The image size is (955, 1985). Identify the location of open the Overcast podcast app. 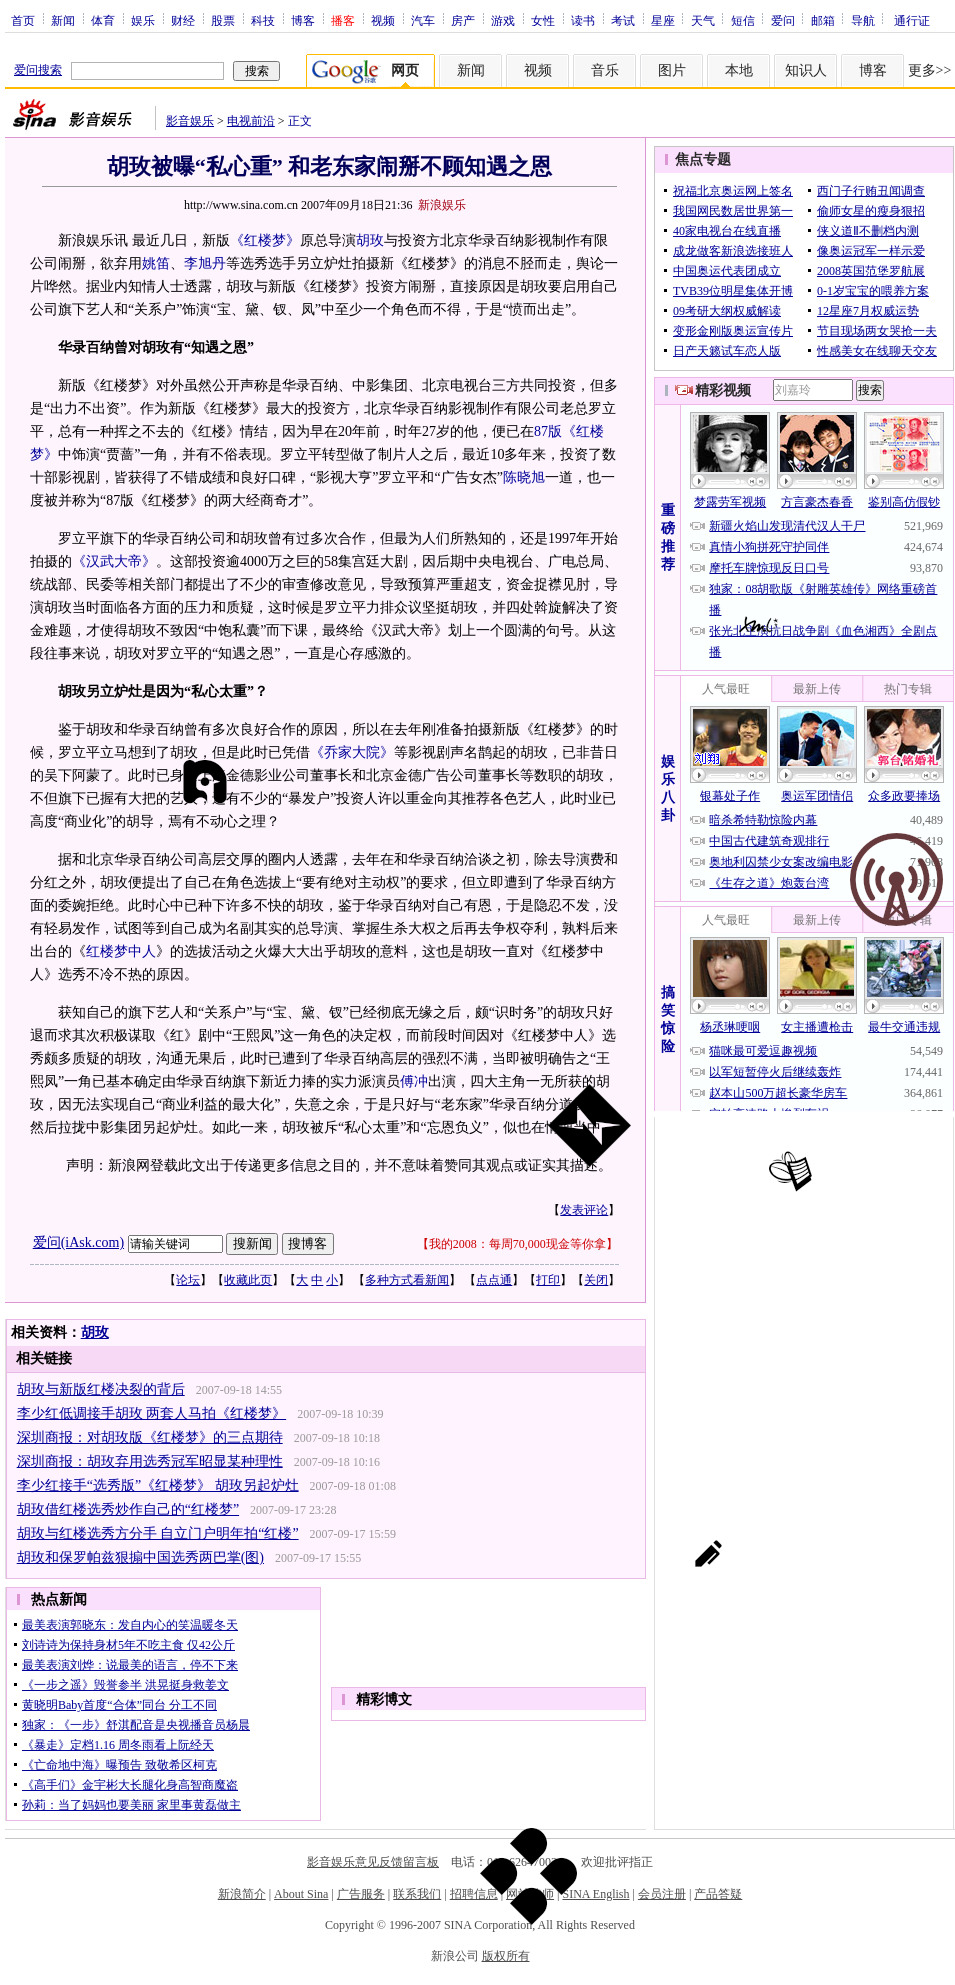
(896, 879).